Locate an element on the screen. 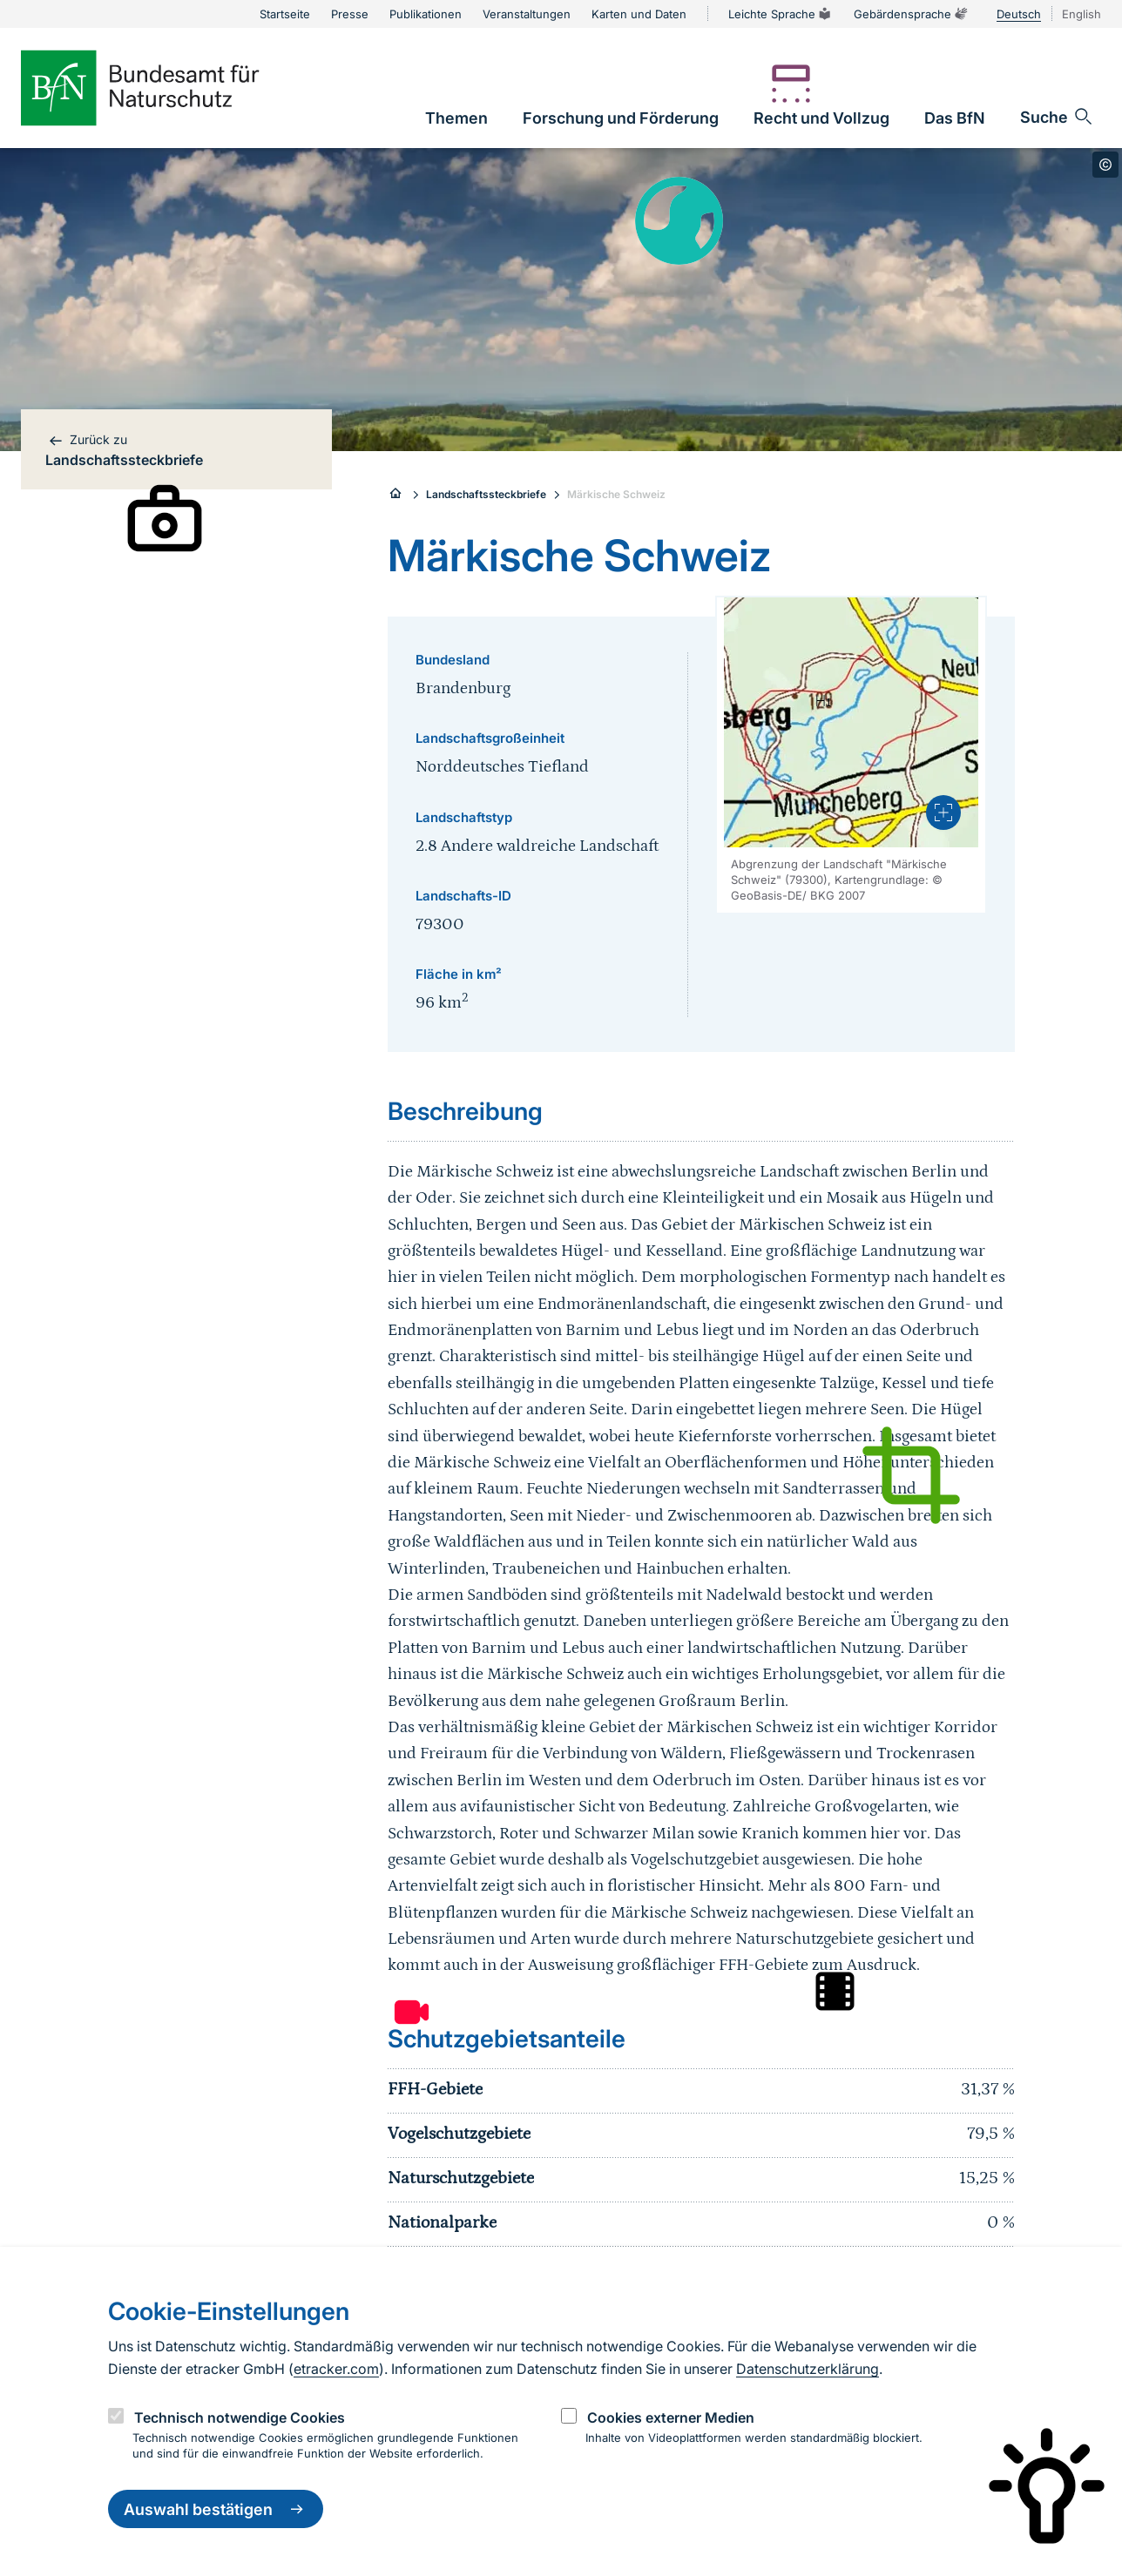 The width and height of the screenshot is (1122, 2576). start a video call is located at coordinates (411, 2012).